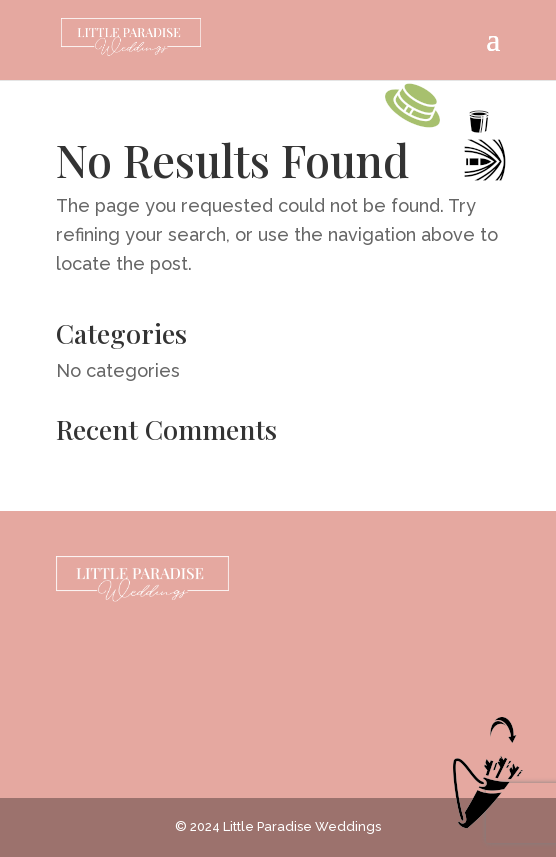  Describe the element at coordinates (485, 160) in the screenshot. I see `indicates high-speed or fast-forward action` at that location.